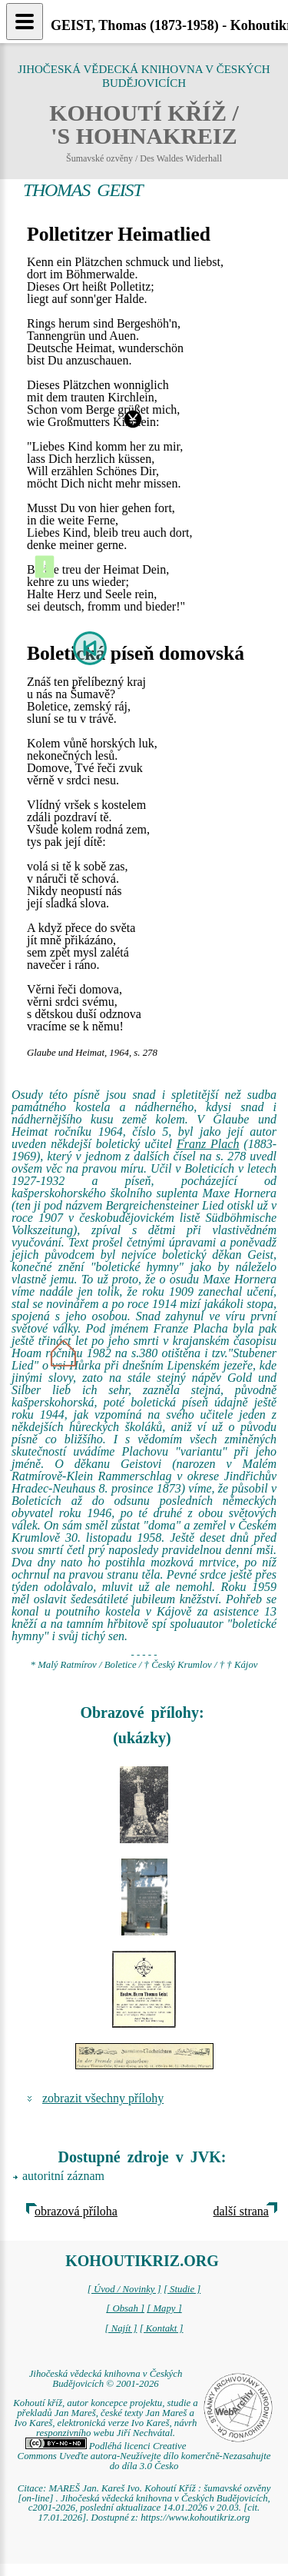 The image size is (288, 2576). Describe the element at coordinates (63, 1353) in the screenshot. I see `navigate to home screen` at that location.